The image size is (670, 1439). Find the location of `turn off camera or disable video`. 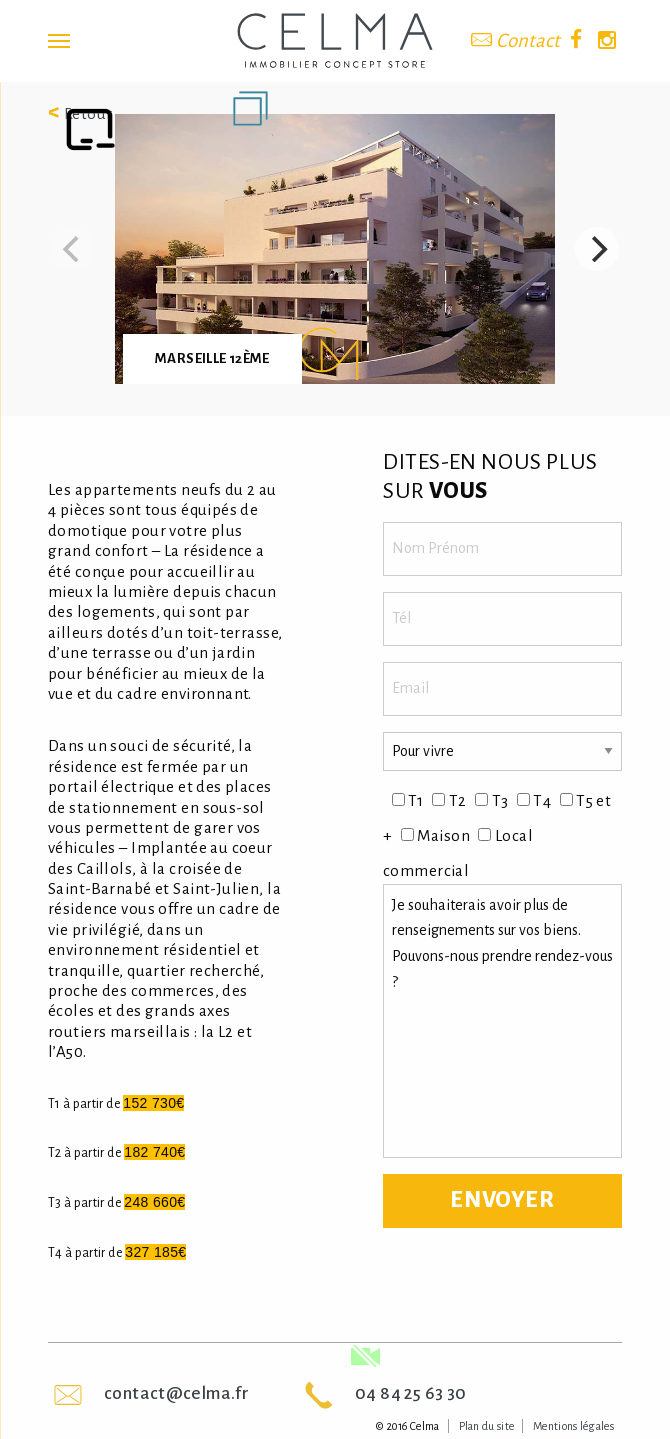

turn off camera or disable video is located at coordinates (365, 1356).